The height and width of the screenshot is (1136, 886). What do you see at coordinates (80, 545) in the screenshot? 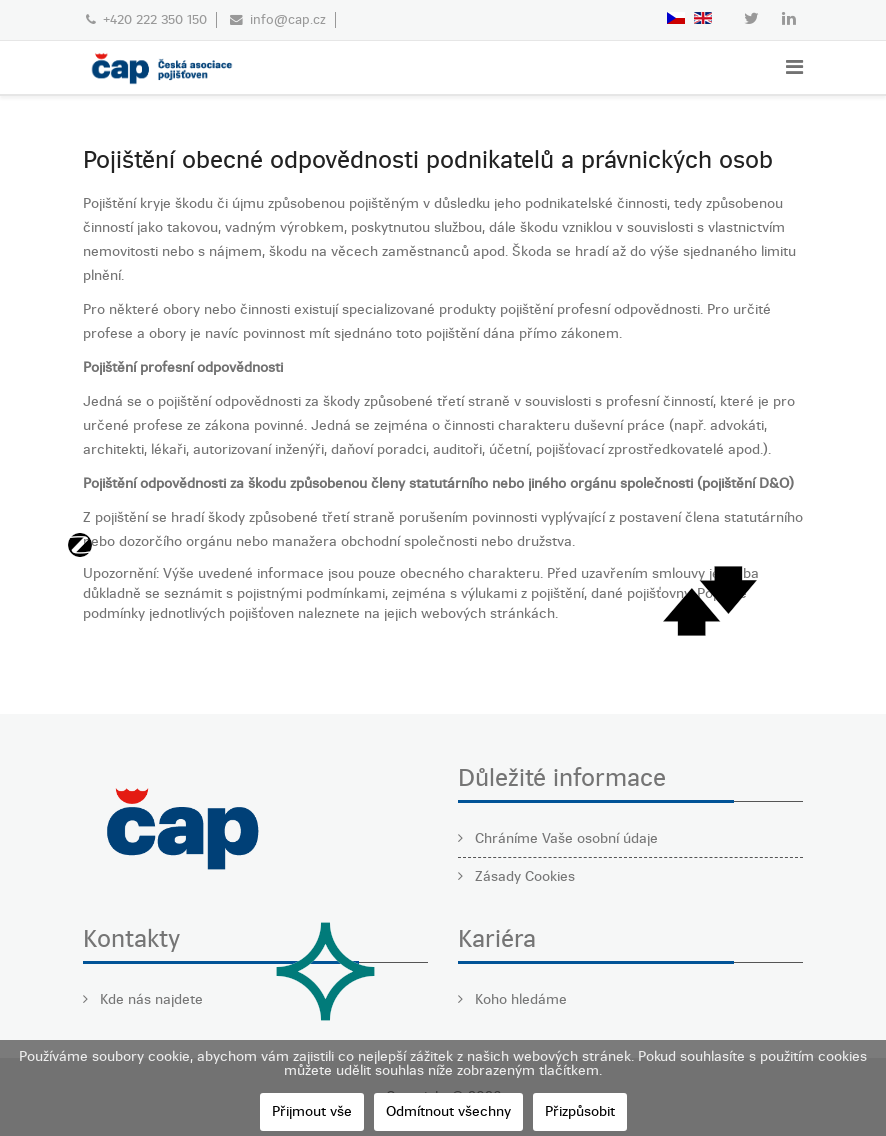
I see `zigbee smart home protocol logo` at bounding box center [80, 545].